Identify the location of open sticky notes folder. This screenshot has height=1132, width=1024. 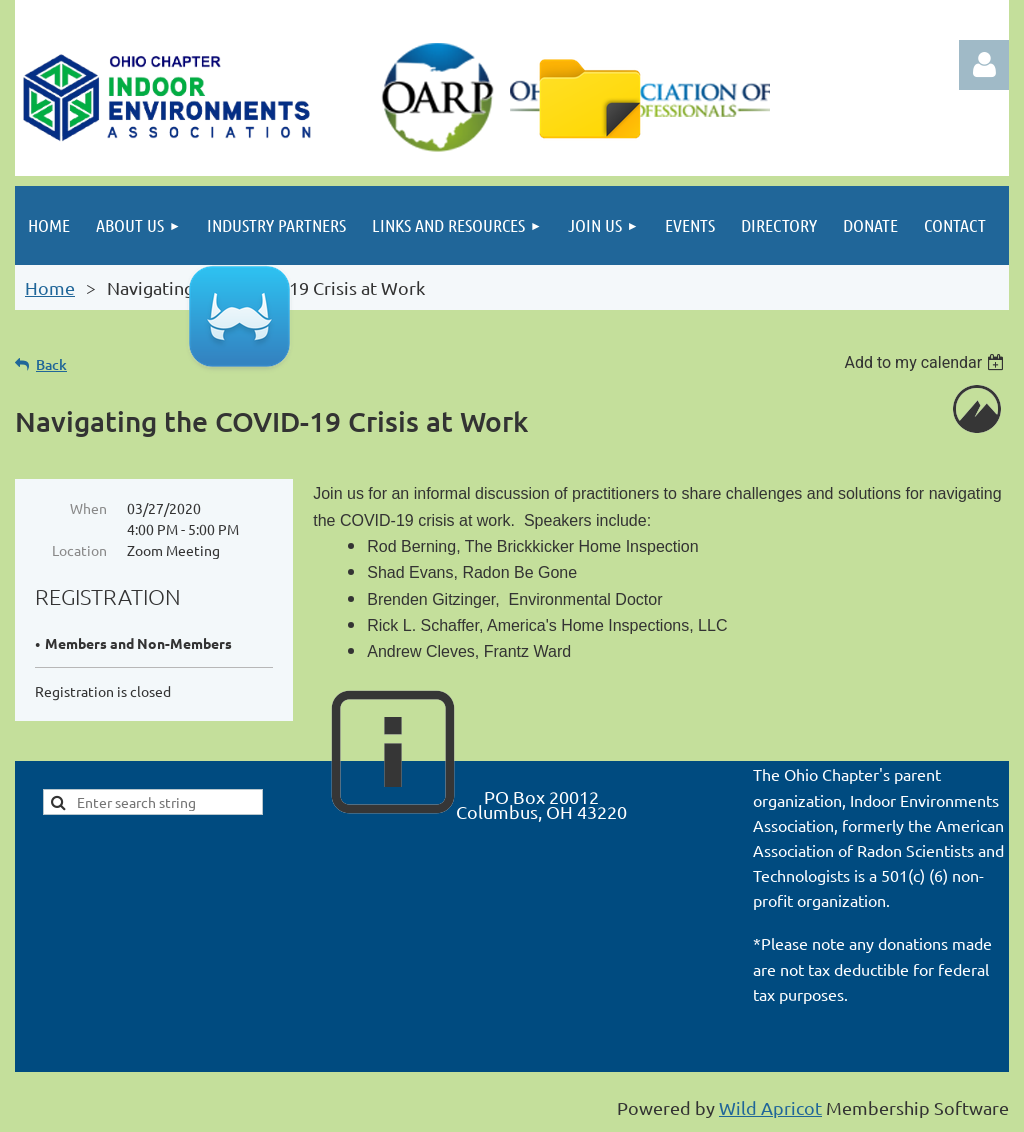
(589, 101).